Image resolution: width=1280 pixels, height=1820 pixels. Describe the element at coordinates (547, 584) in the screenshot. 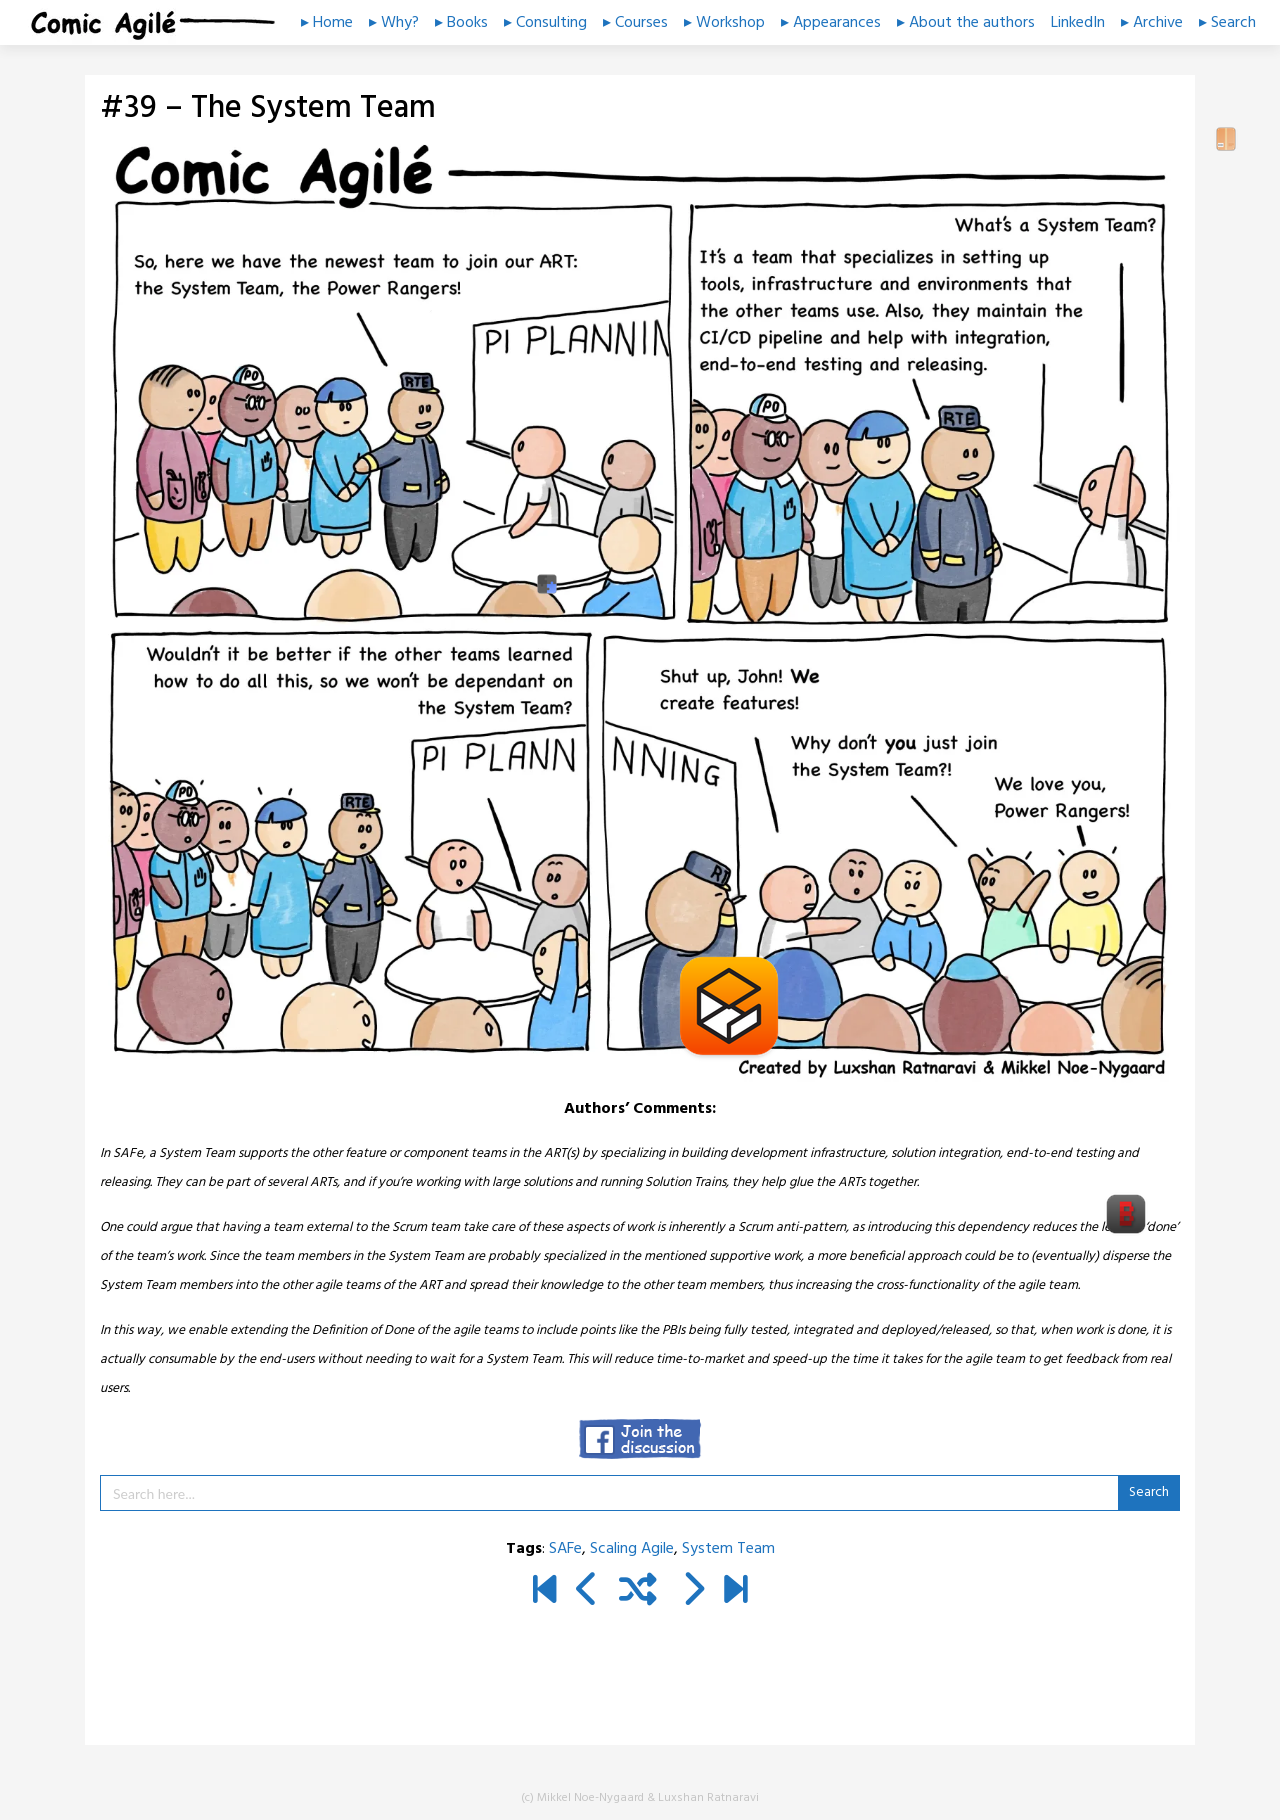

I see `manage bluetooth plugins or extensions` at that location.